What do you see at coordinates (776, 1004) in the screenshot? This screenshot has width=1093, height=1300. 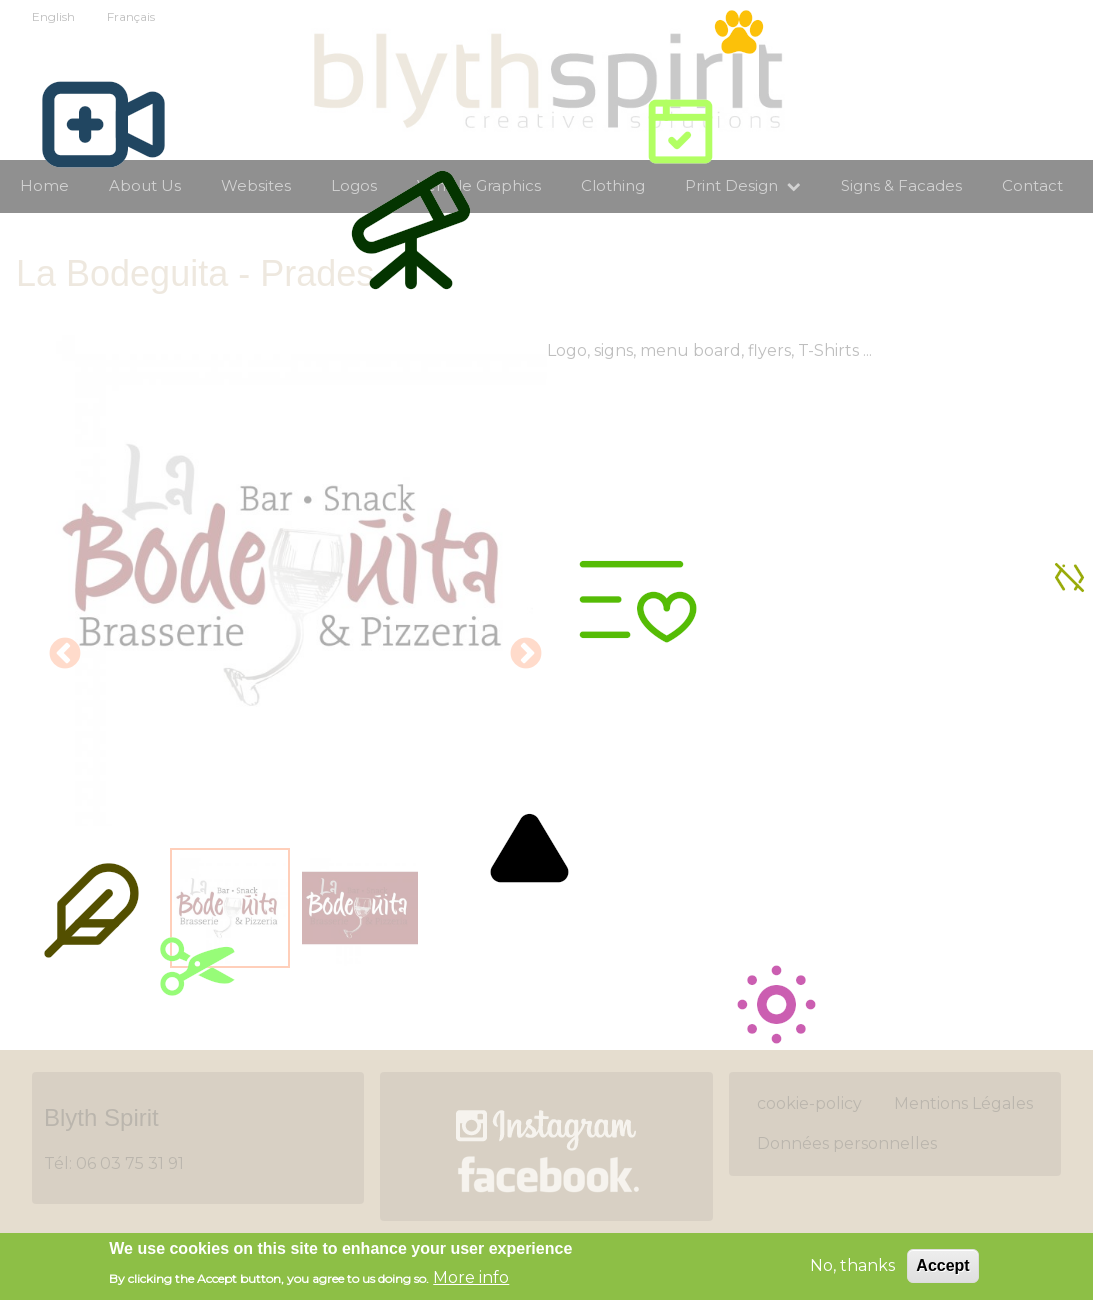 I see `decrease screen brightness` at bounding box center [776, 1004].